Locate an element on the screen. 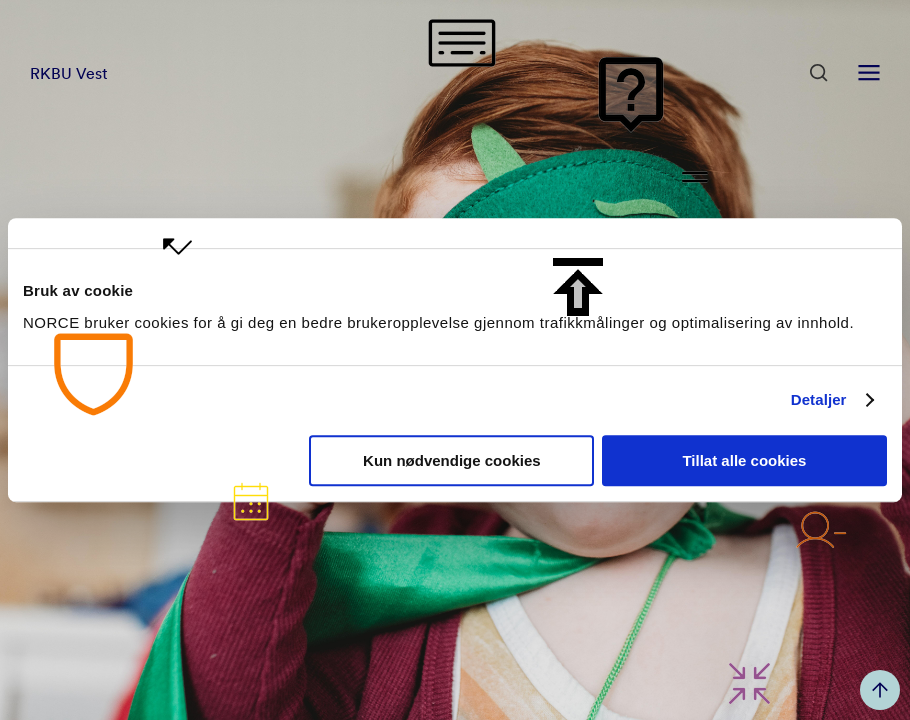  go back or return to previous step is located at coordinates (177, 245).